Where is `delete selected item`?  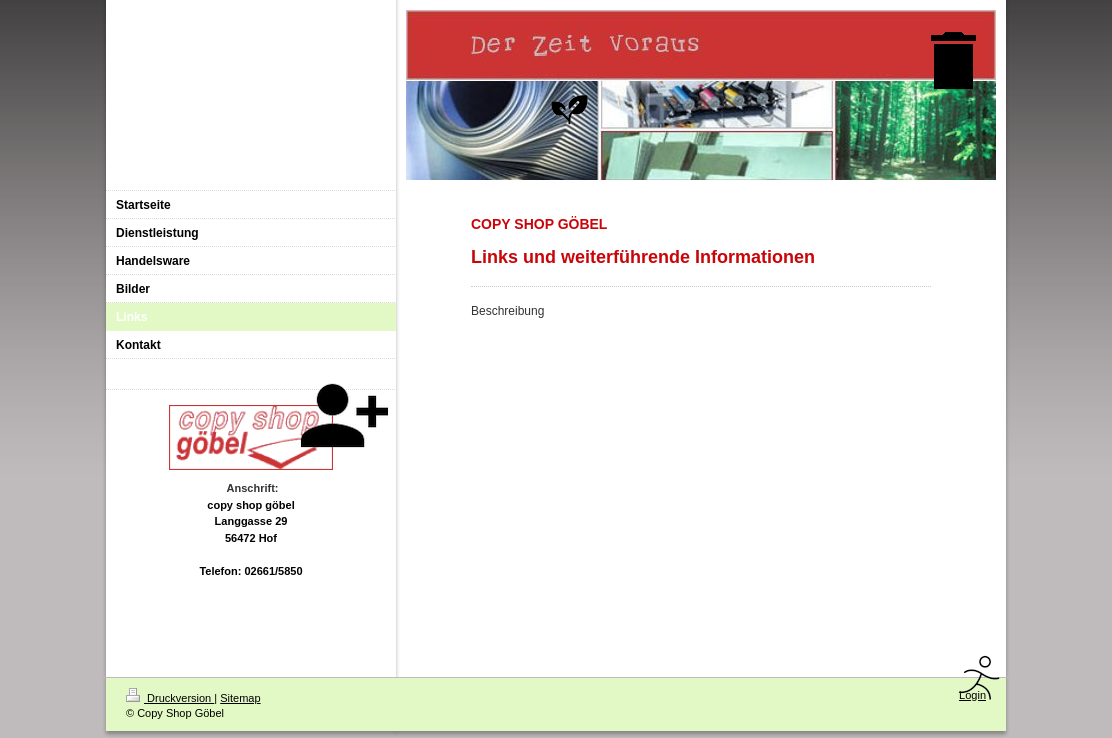 delete selected item is located at coordinates (953, 60).